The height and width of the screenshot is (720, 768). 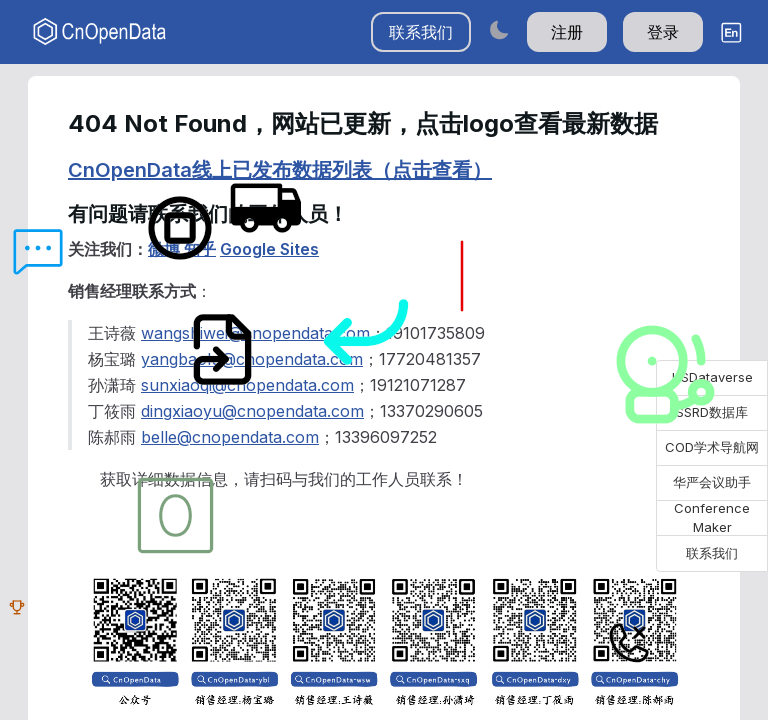 What do you see at coordinates (263, 204) in the screenshot?
I see `track your delivery or shipment` at bounding box center [263, 204].